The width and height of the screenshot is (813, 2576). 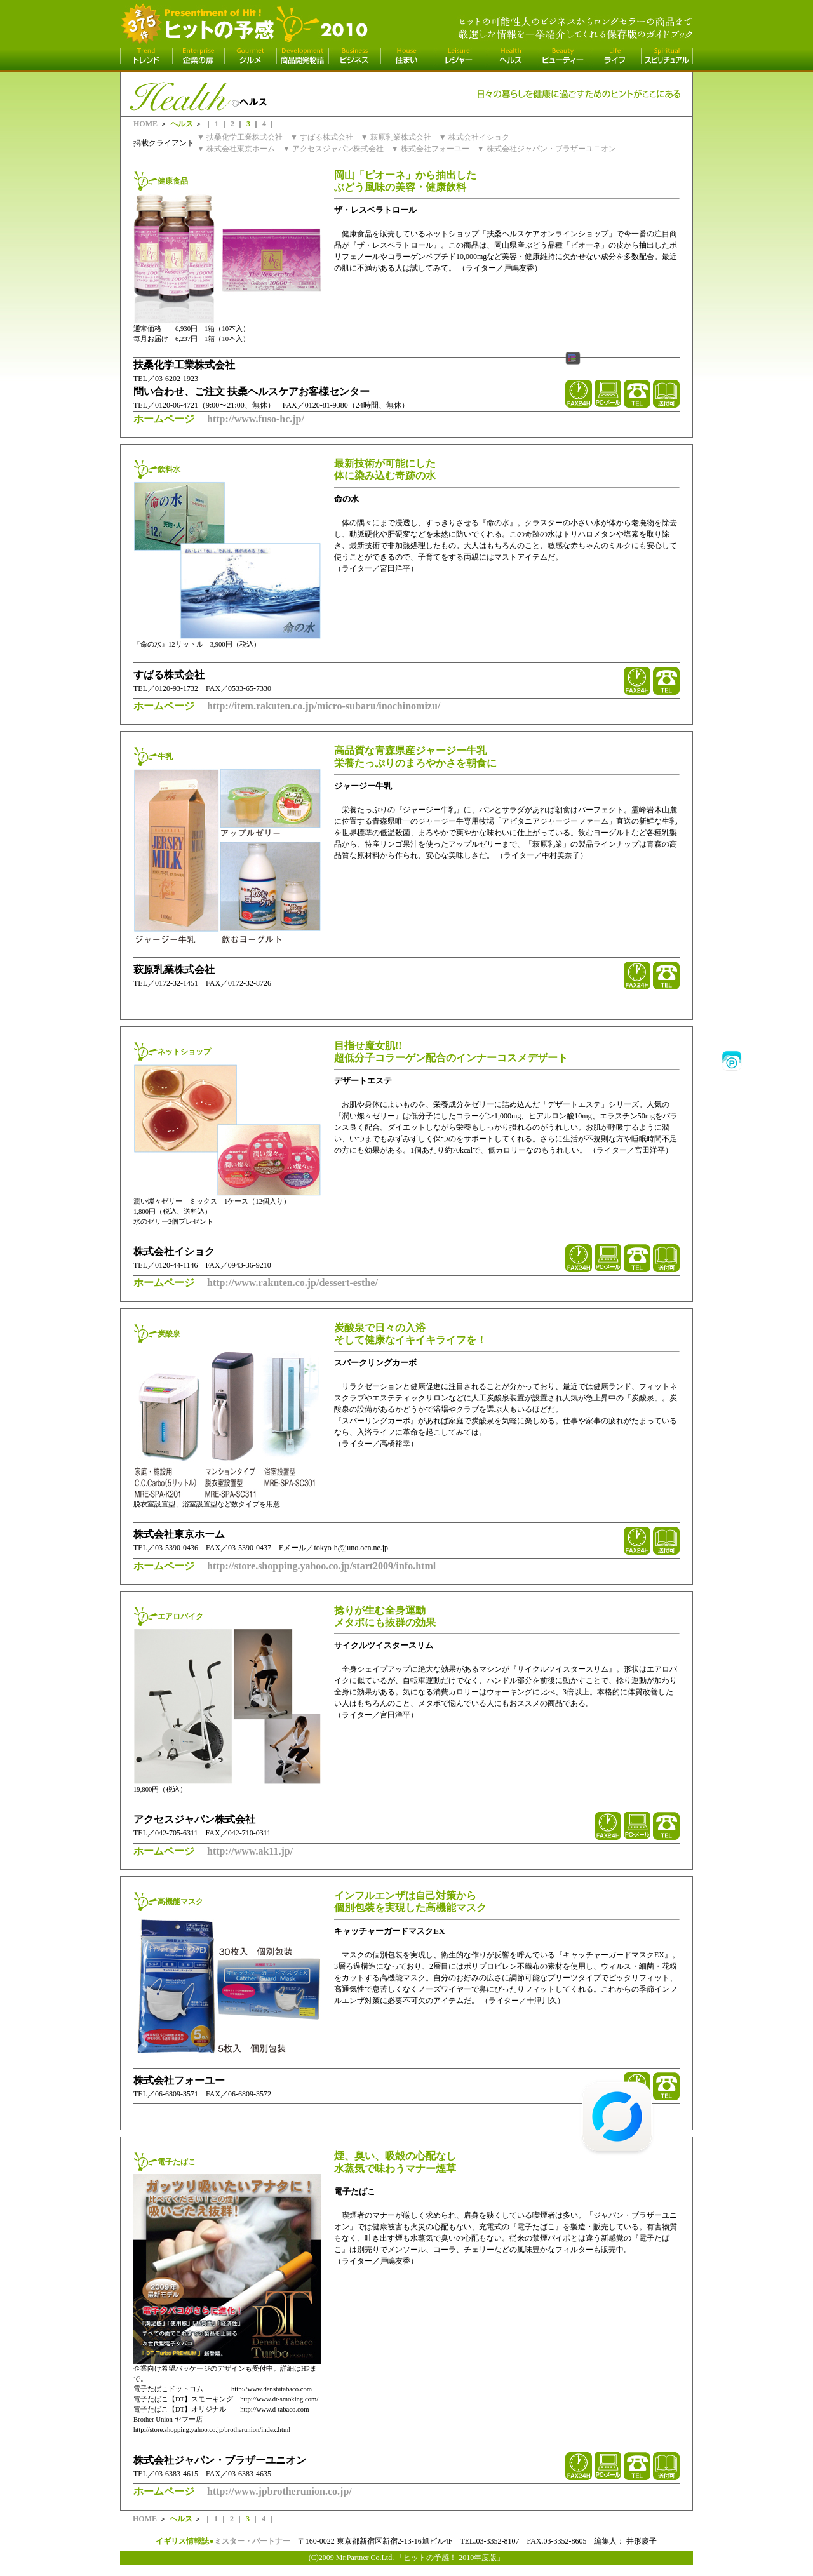 What do you see at coordinates (732, 1061) in the screenshot?
I see `open pCloud cloud storage app` at bounding box center [732, 1061].